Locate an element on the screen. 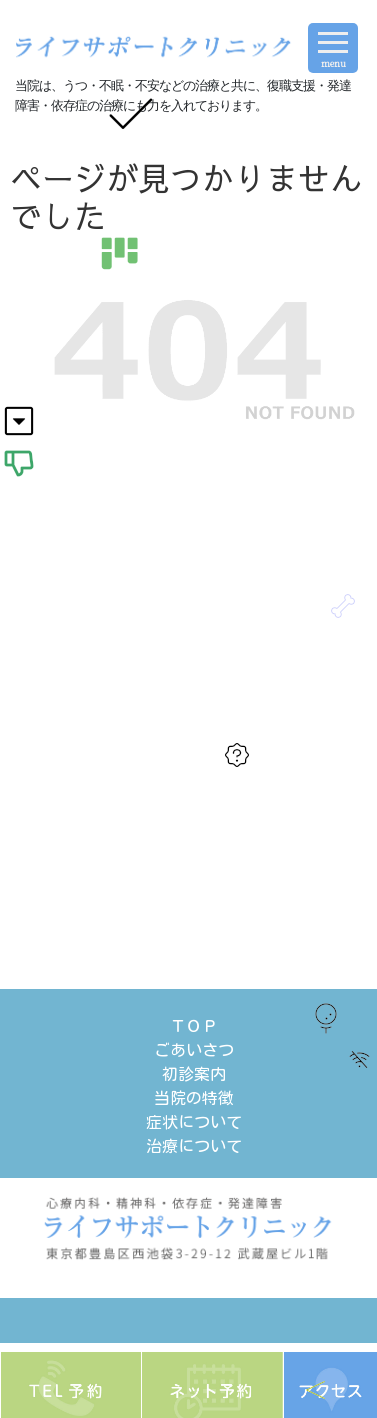 The width and height of the screenshot is (377, 1418). dislike or downvote content is located at coordinates (19, 462).